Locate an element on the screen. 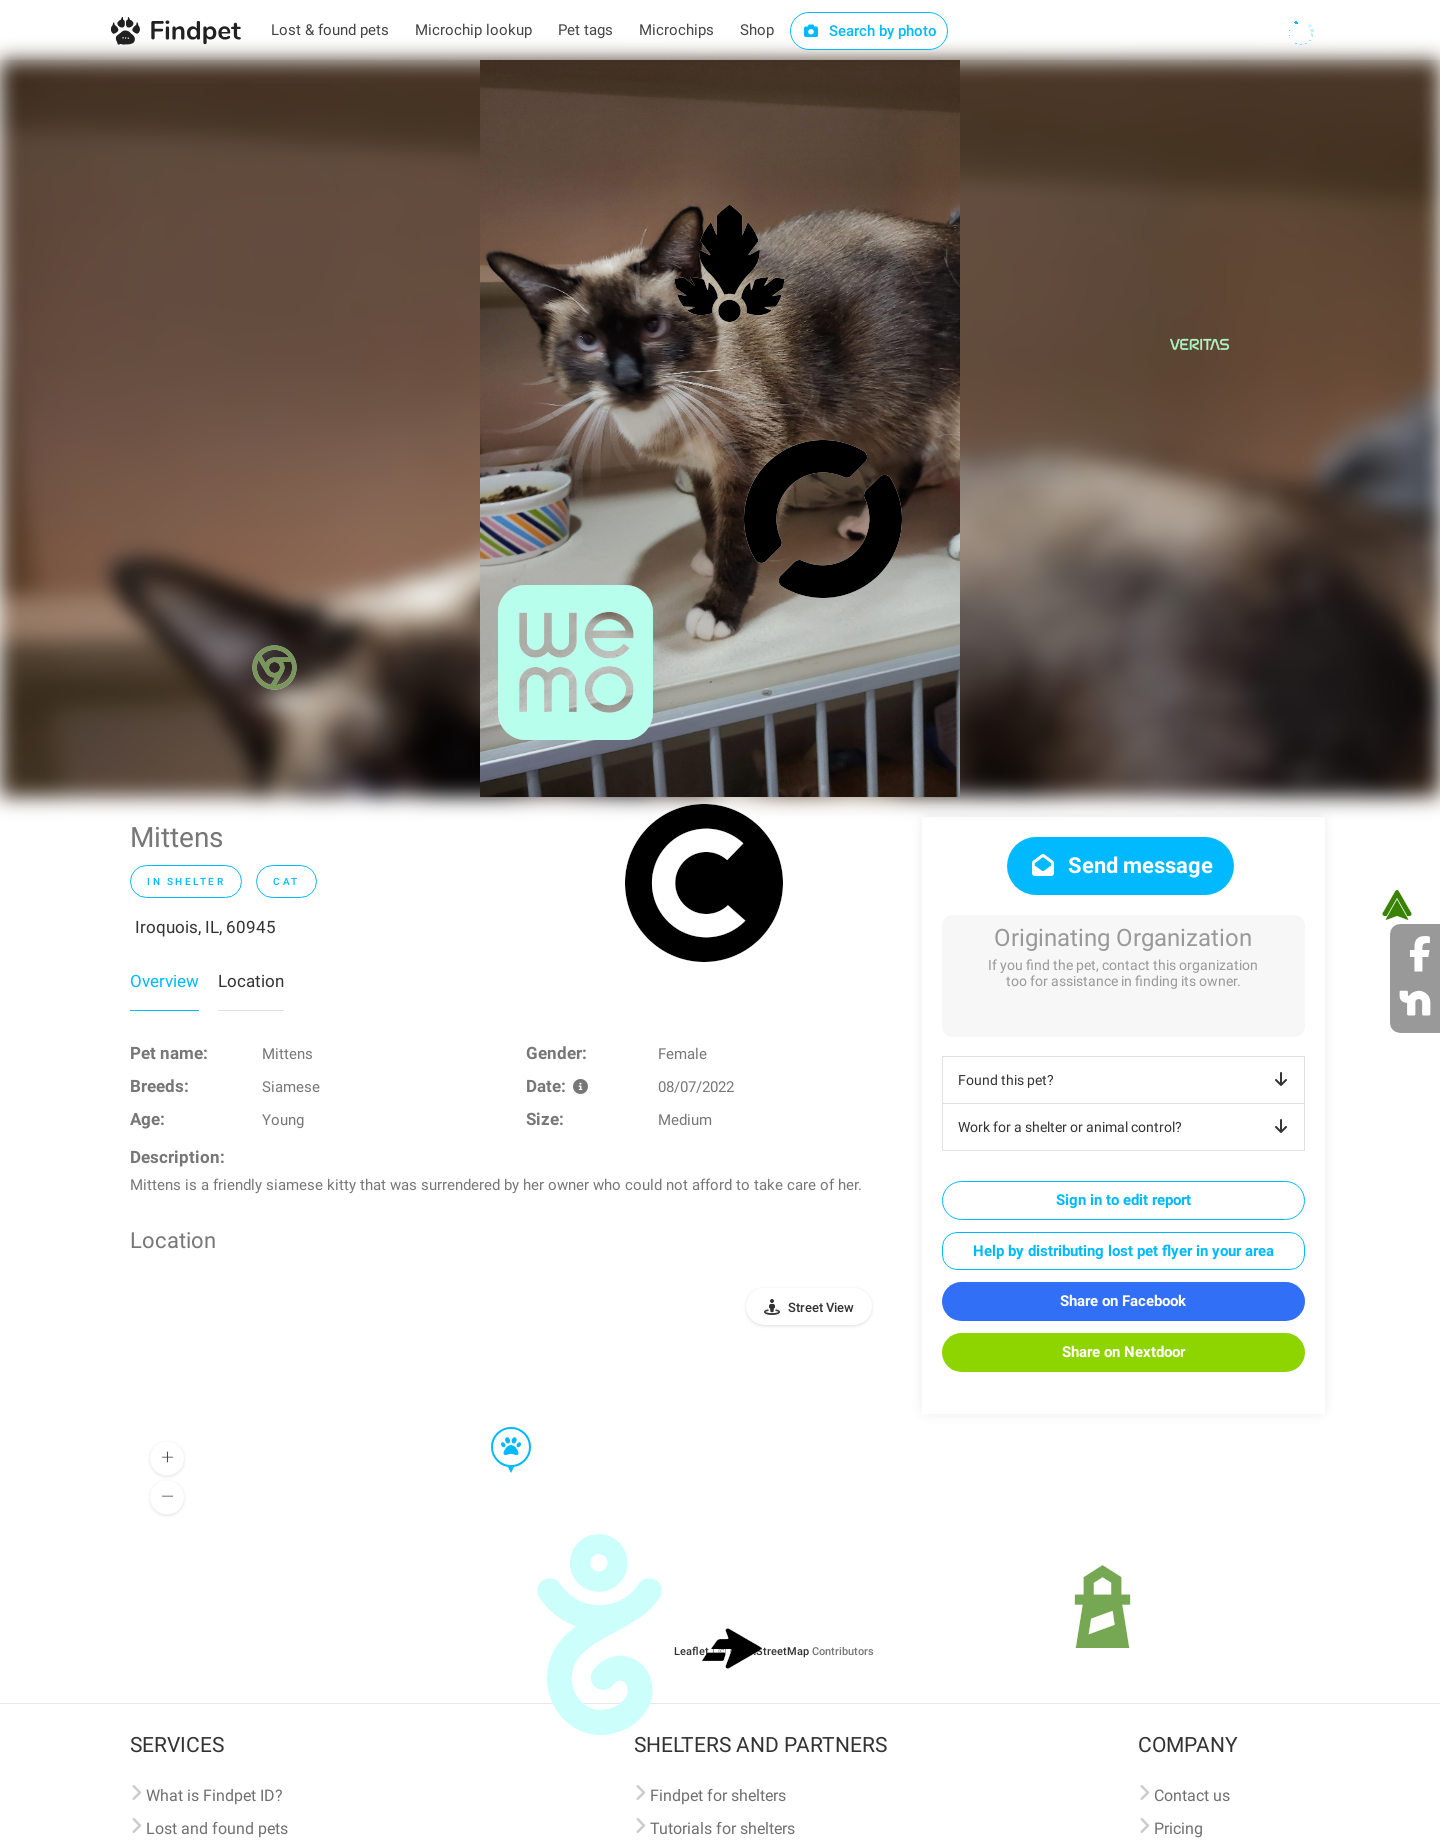  veritas brand logo is located at coordinates (1199, 344).